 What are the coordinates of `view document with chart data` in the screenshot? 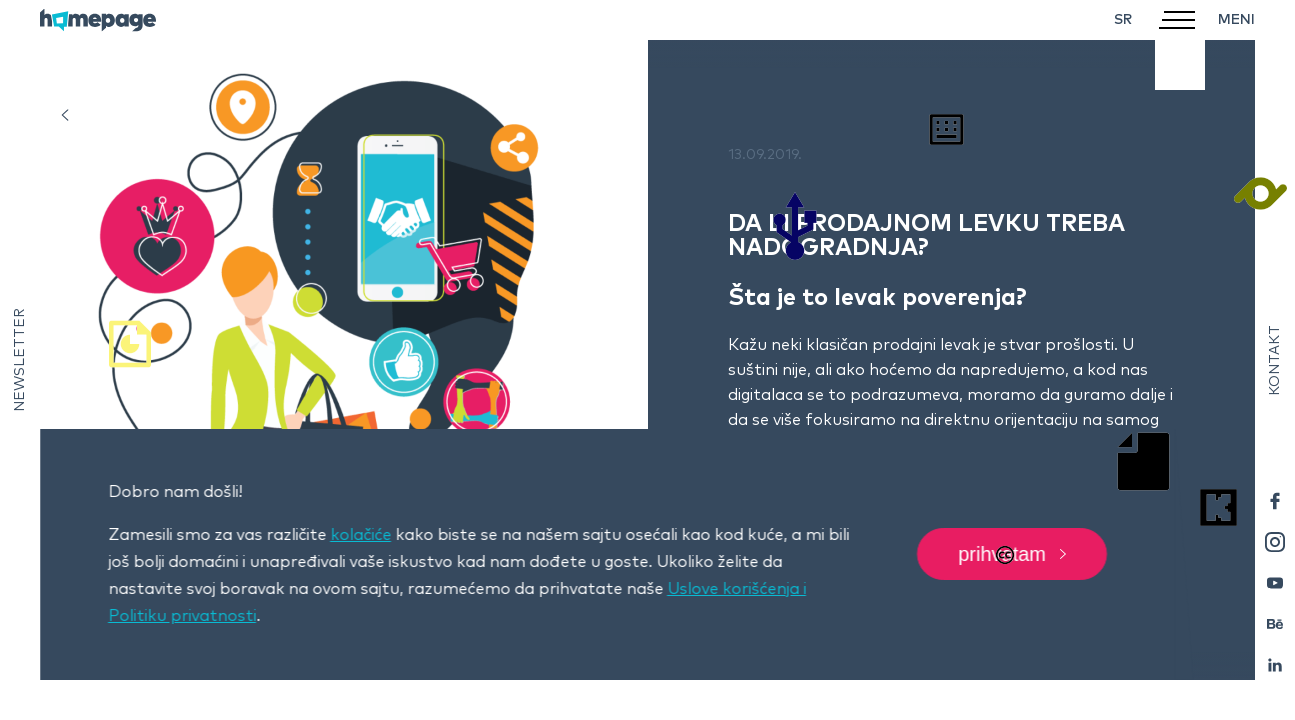 It's located at (130, 344).